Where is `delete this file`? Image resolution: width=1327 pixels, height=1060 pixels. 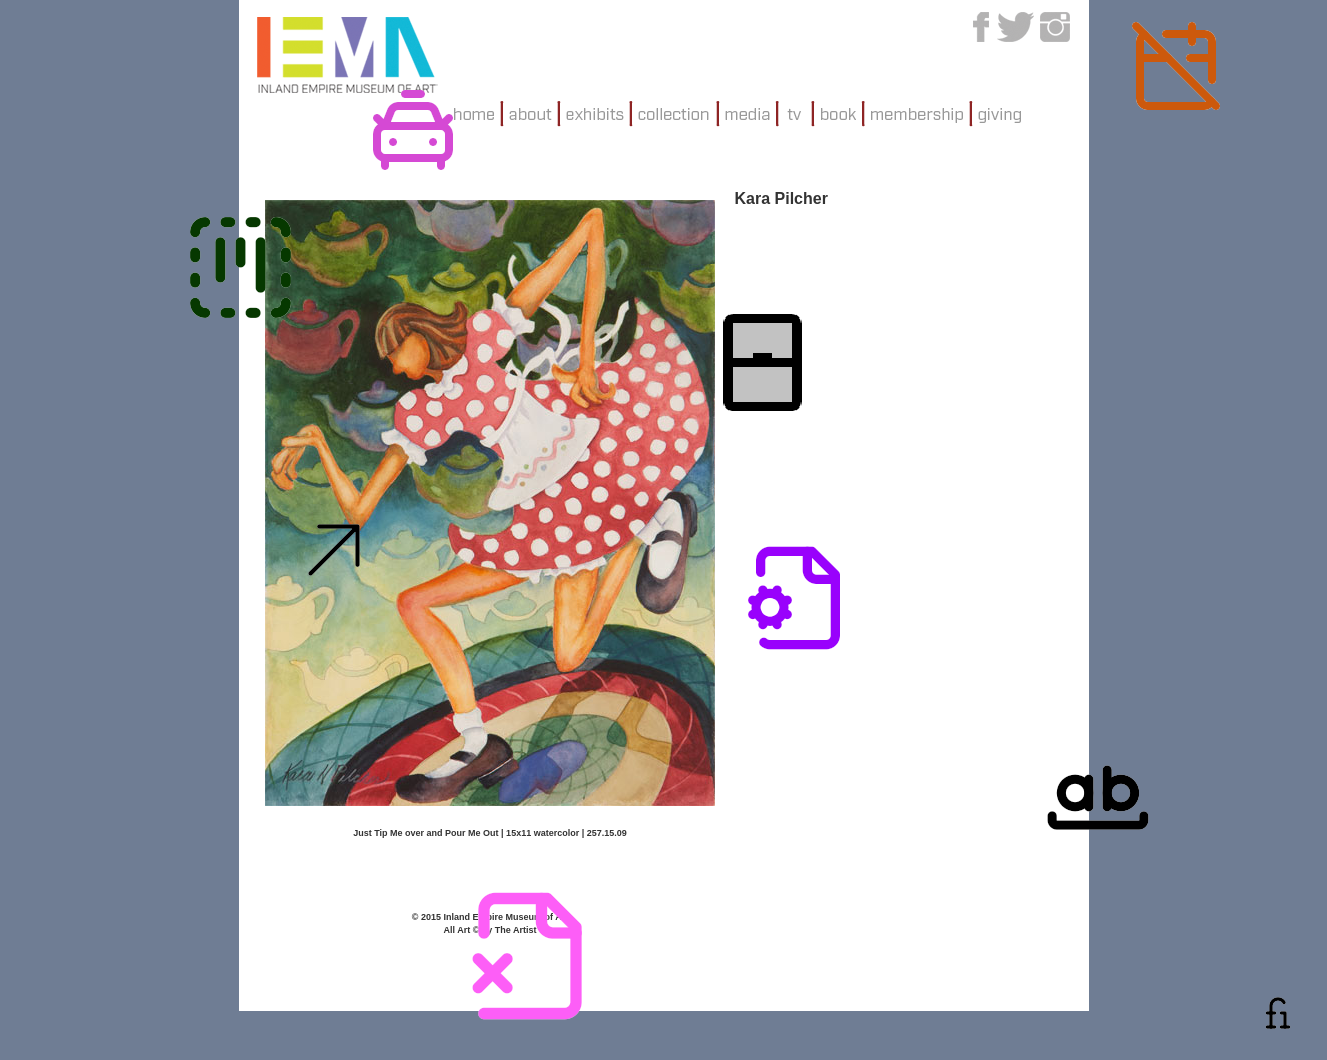
delete this file is located at coordinates (530, 956).